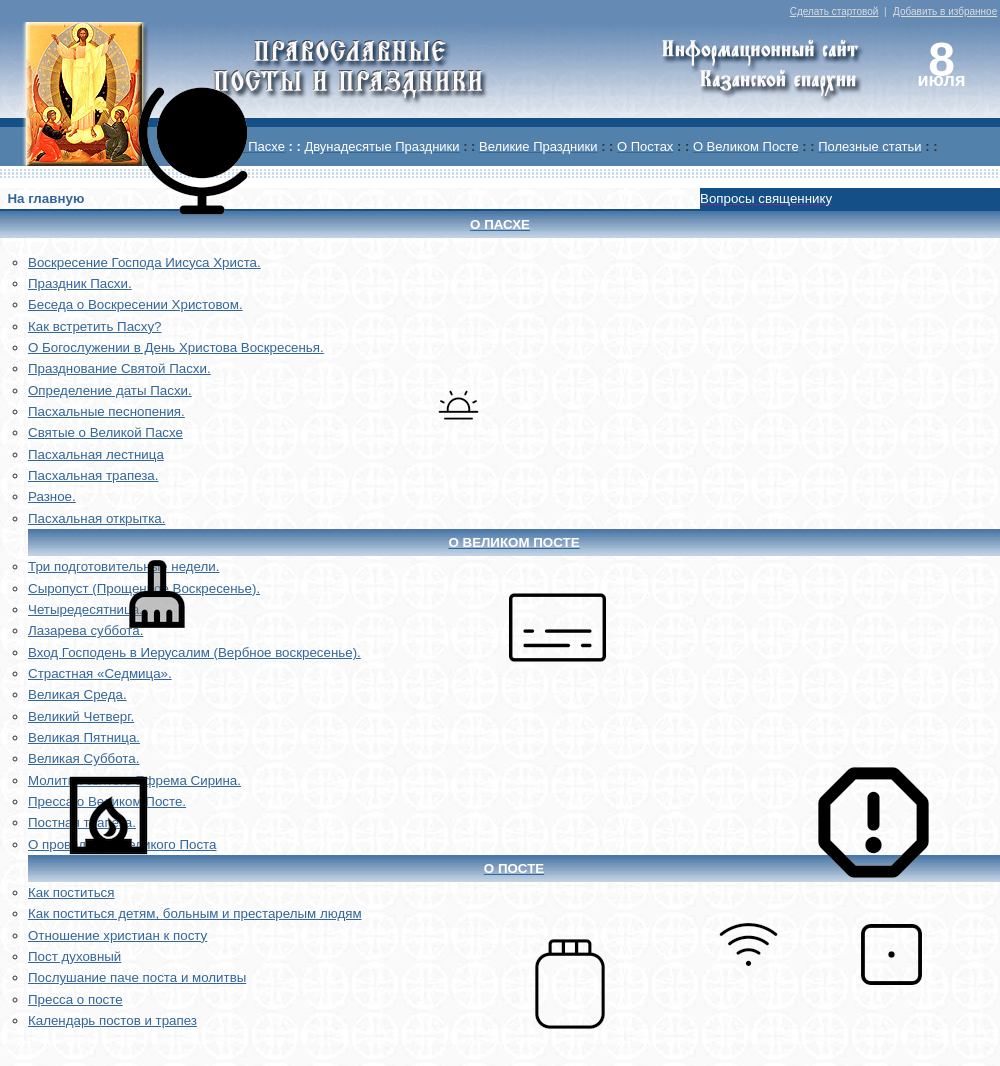 The width and height of the screenshot is (1000, 1066). Describe the element at coordinates (873, 822) in the screenshot. I see `indicates a warning or critical alert` at that location.